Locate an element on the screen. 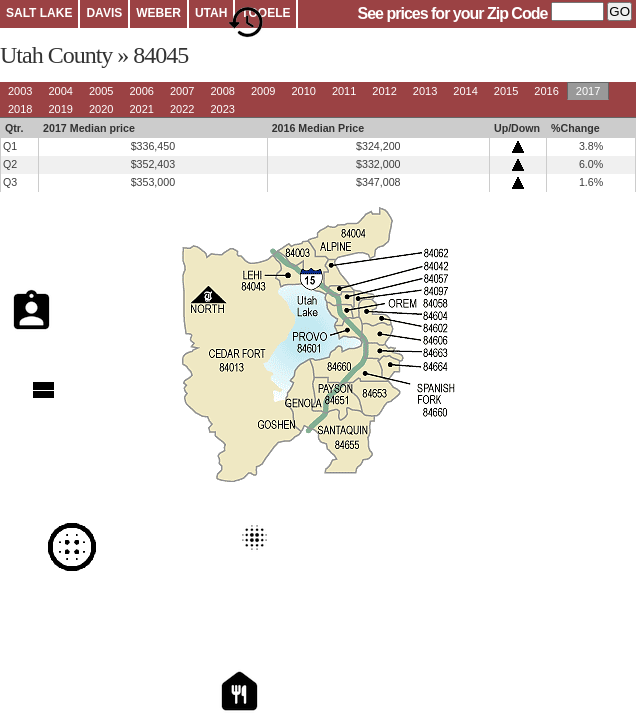 This screenshot has width=636, height=720. apply blur effect to image is located at coordinates (254, 537).